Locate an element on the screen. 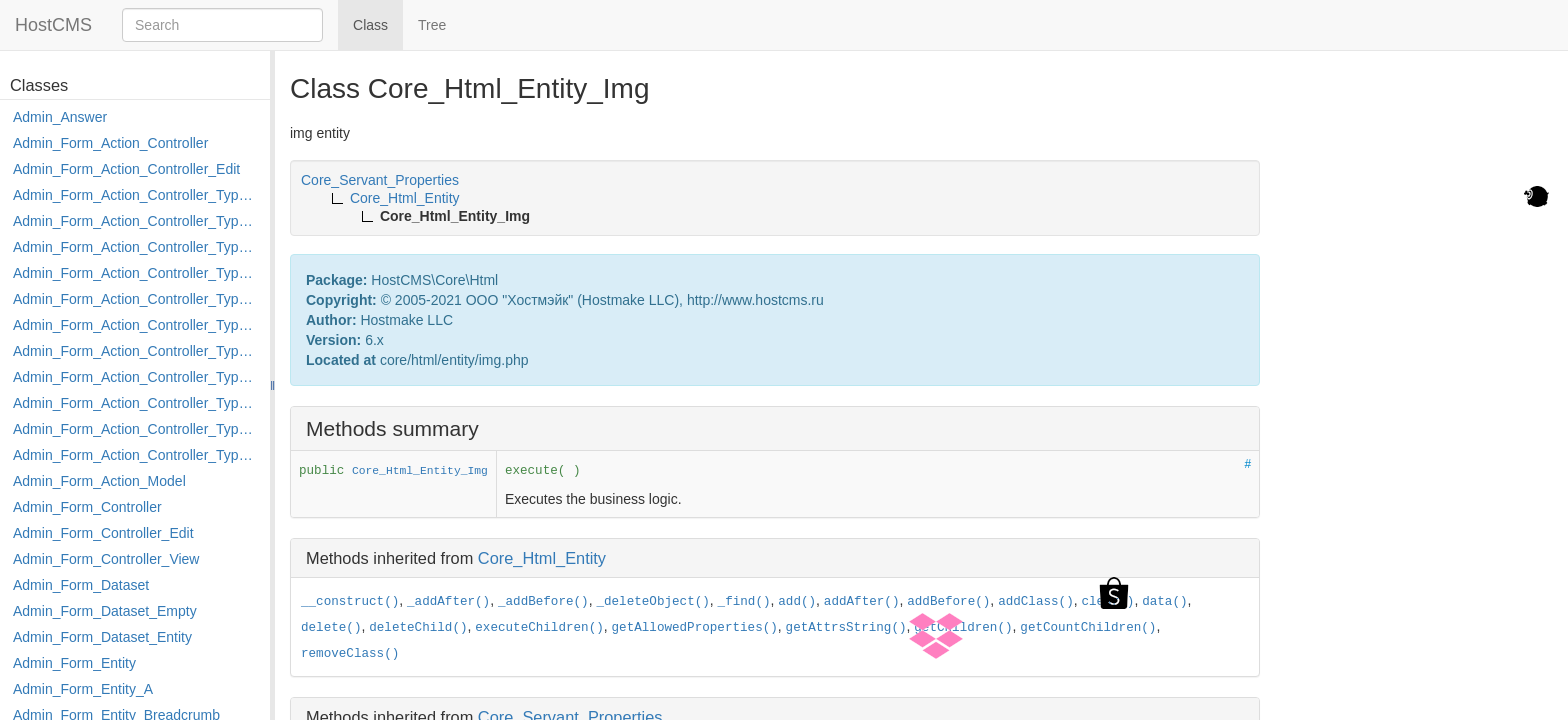 This screenshot has height=720, width=1568. open Dropbox cloud storage is located at coordinates (936, 636).